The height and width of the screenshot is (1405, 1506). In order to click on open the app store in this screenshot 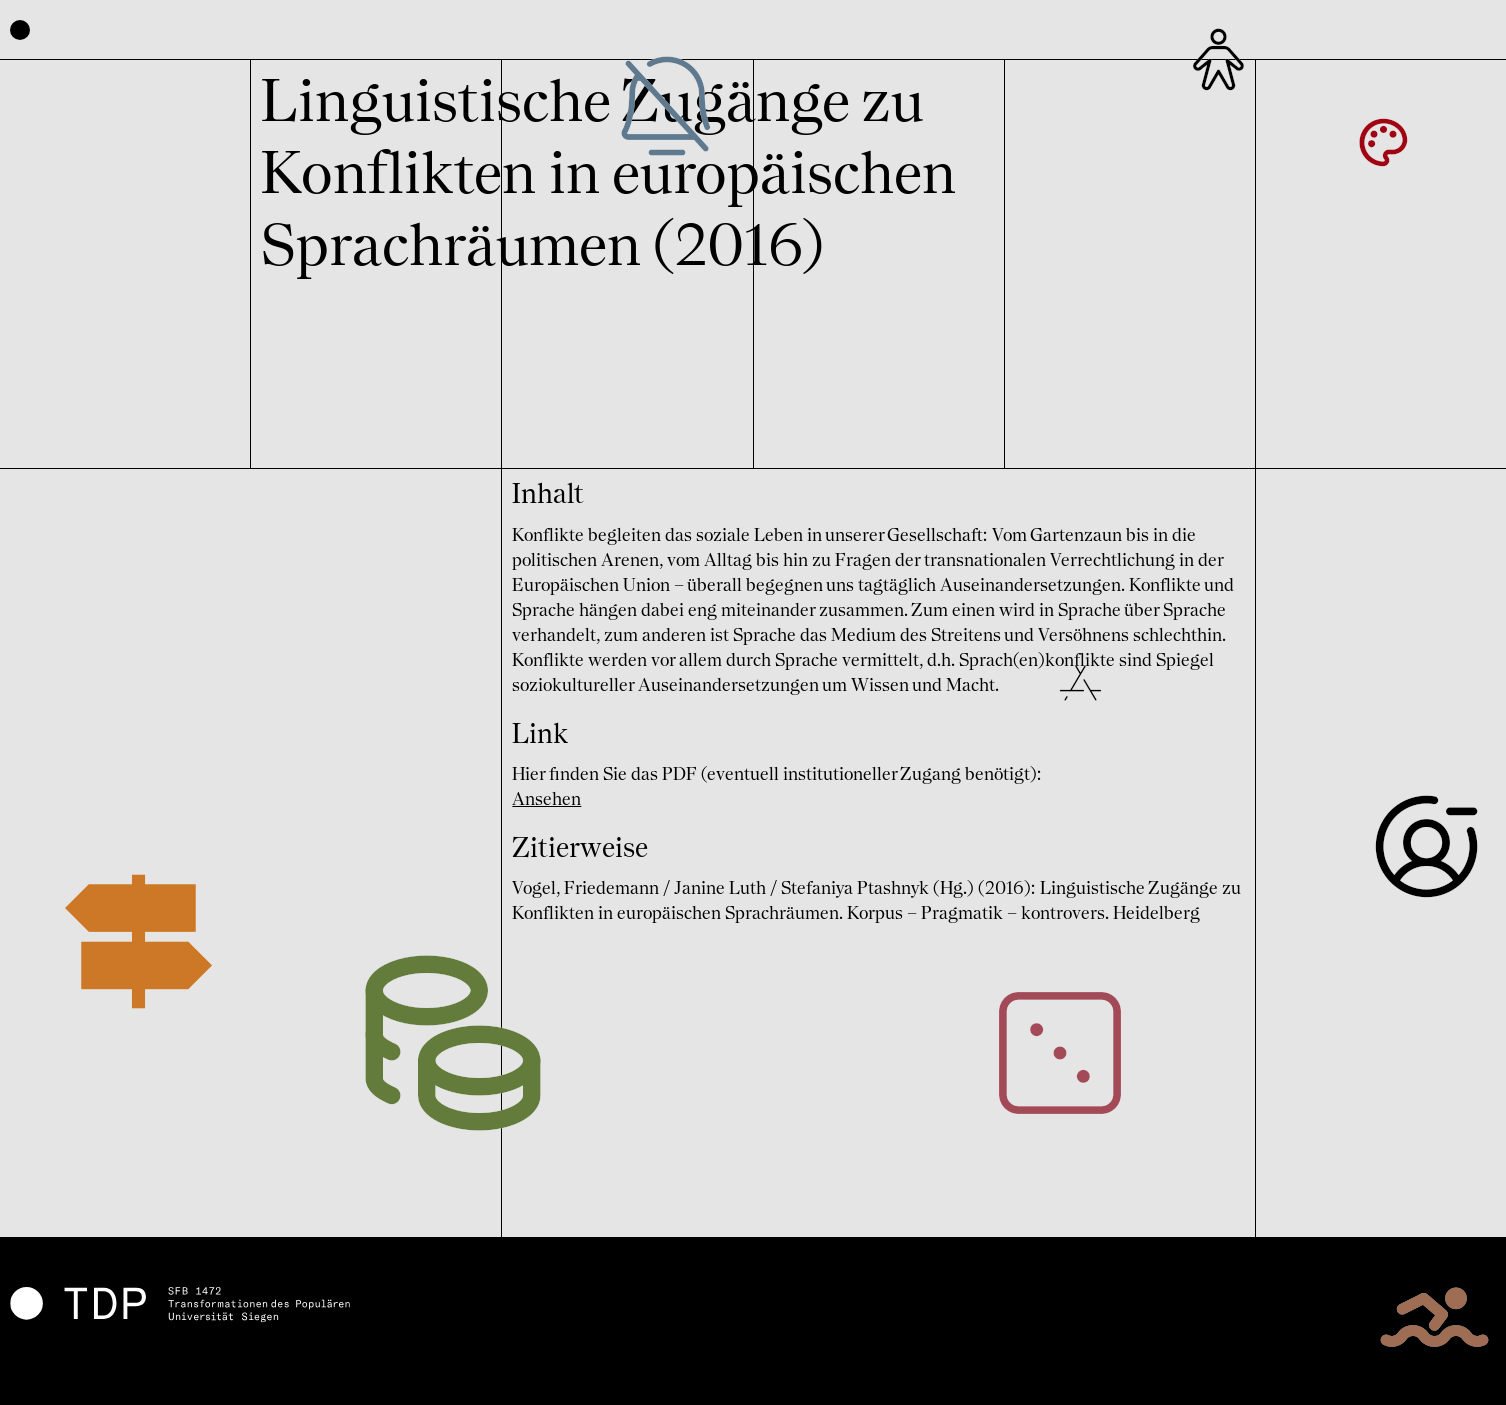, I will do `click(1080, 684)`.